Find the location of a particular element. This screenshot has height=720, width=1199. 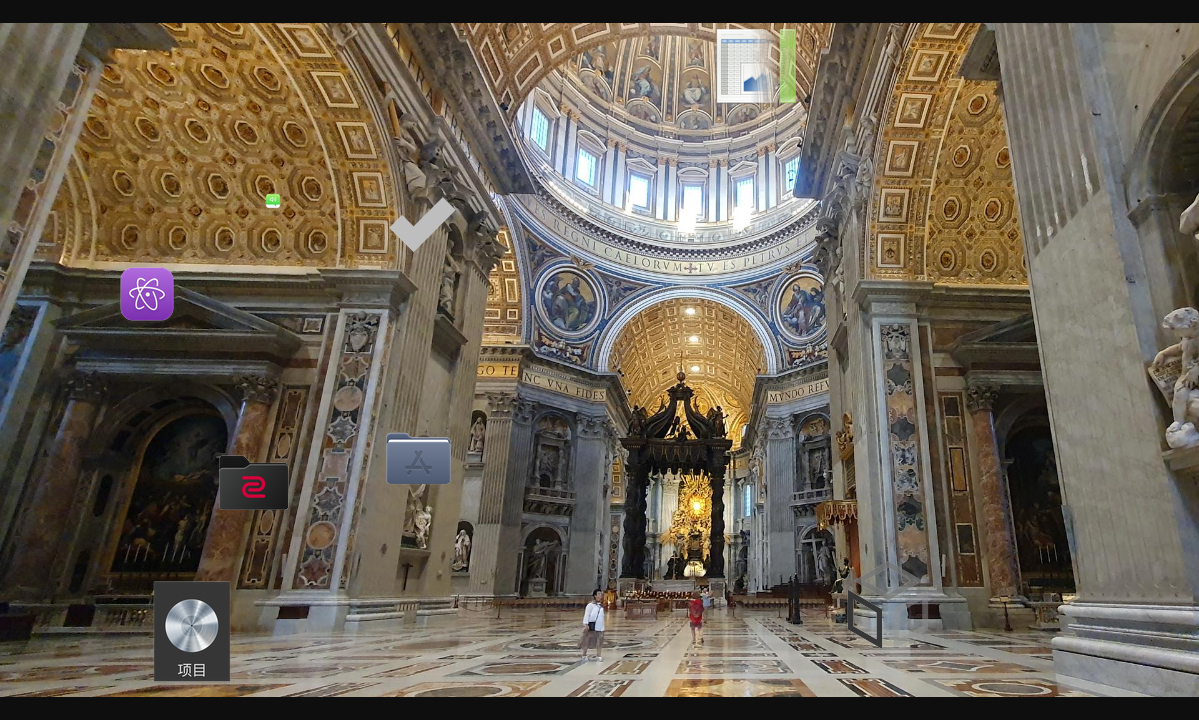

open templates folder is located at coordinates (418, 458).